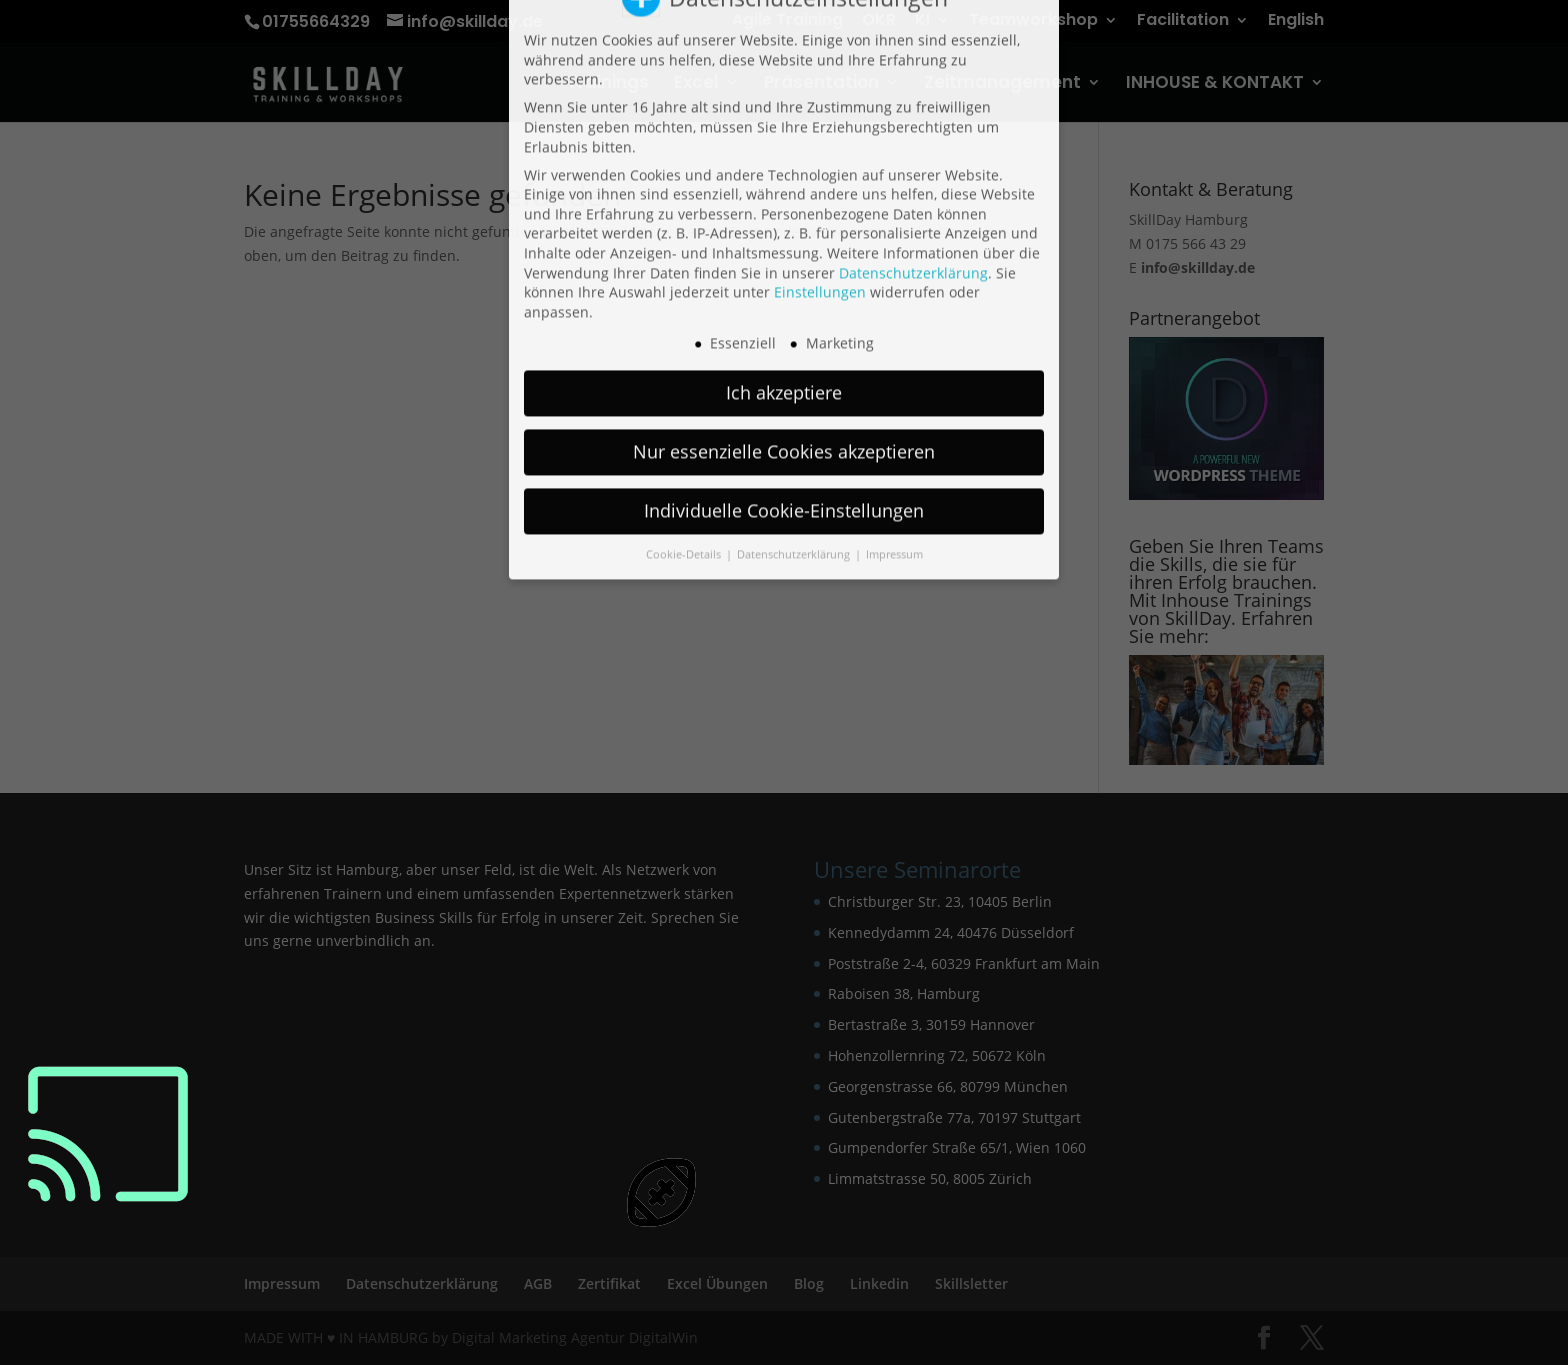 This screenshot has width=1568, height=1365. What do you see at coordinates (661, 1192) in the screenshot?
I see `access sports scores and updates` at bounding box center [661, 1192].